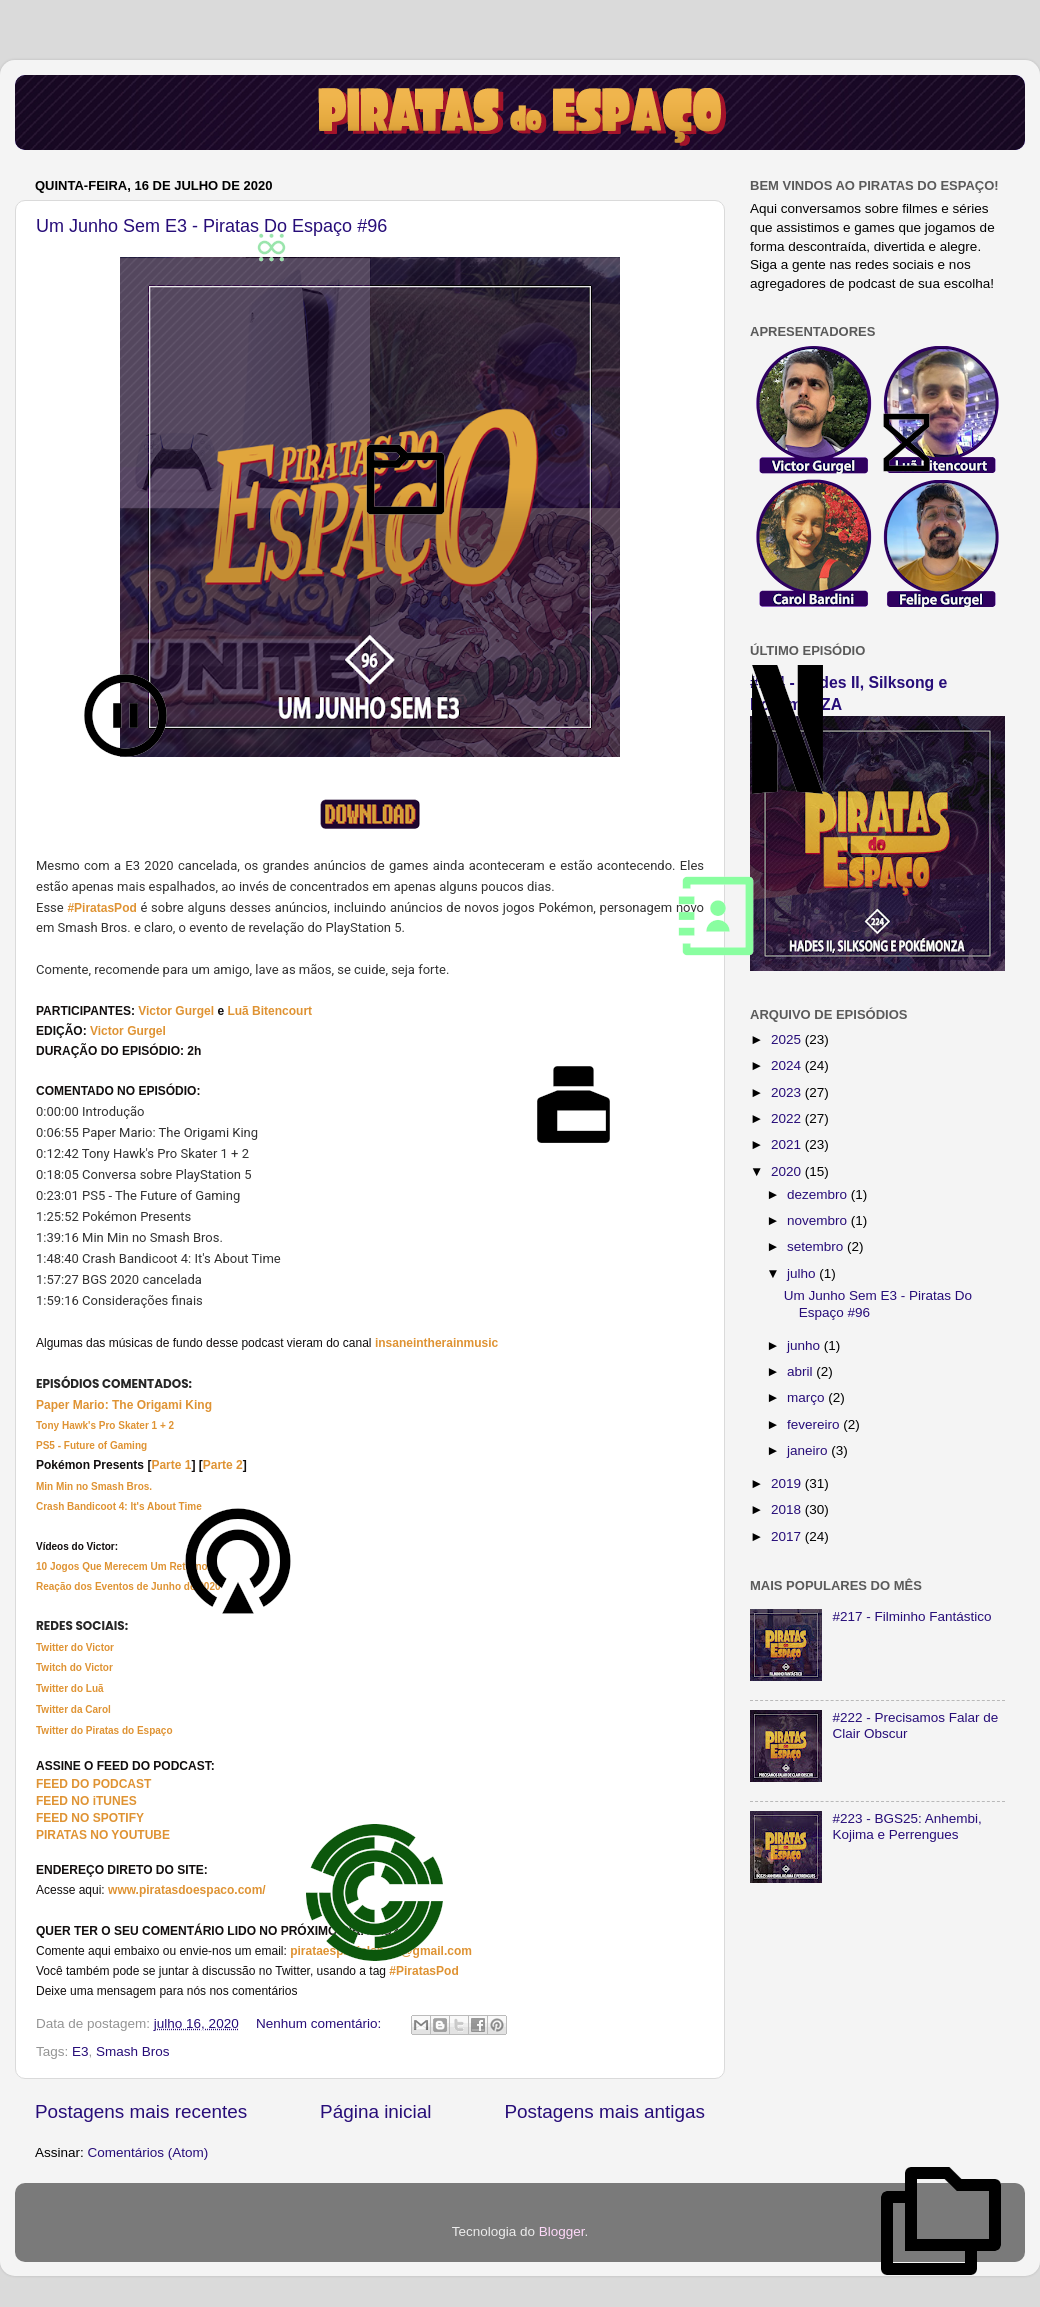 This screenshot has height=2307, width=1040. What do you see at coordinates (271, 247) in the screenshot?
I see `indicates hazy weather conditions` at bounding box center [271, 247].